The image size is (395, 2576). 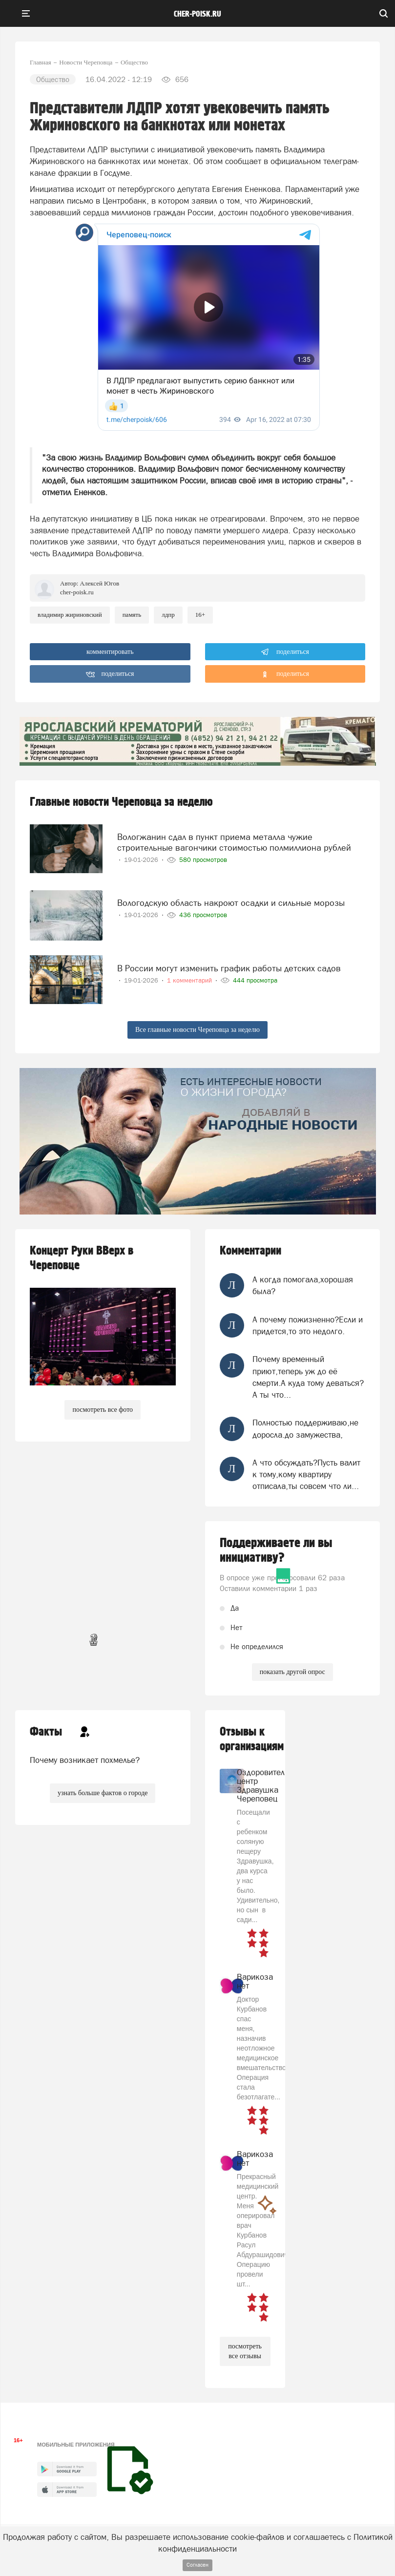 I want to click on access storage or hard drive settings, so click(x=283, y=1576).